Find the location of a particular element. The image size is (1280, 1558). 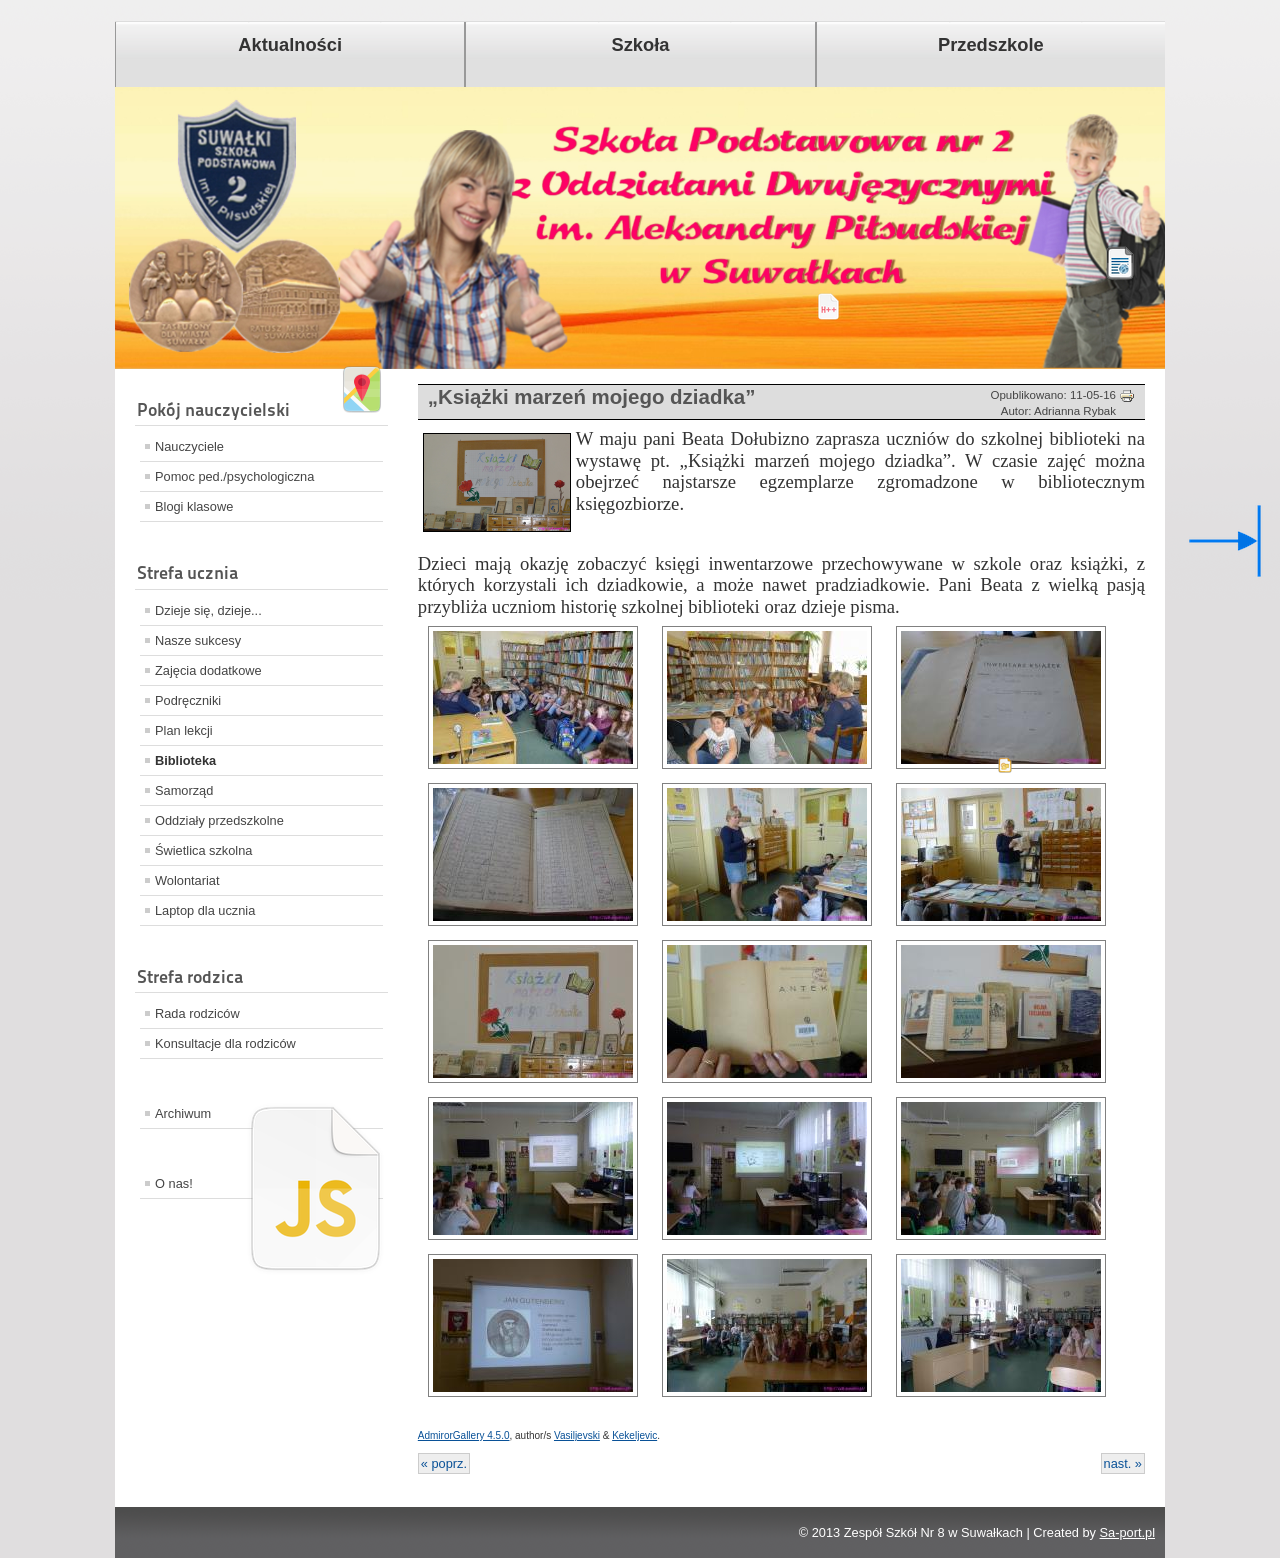

a c++ header file is located at coordinates (828, 306).